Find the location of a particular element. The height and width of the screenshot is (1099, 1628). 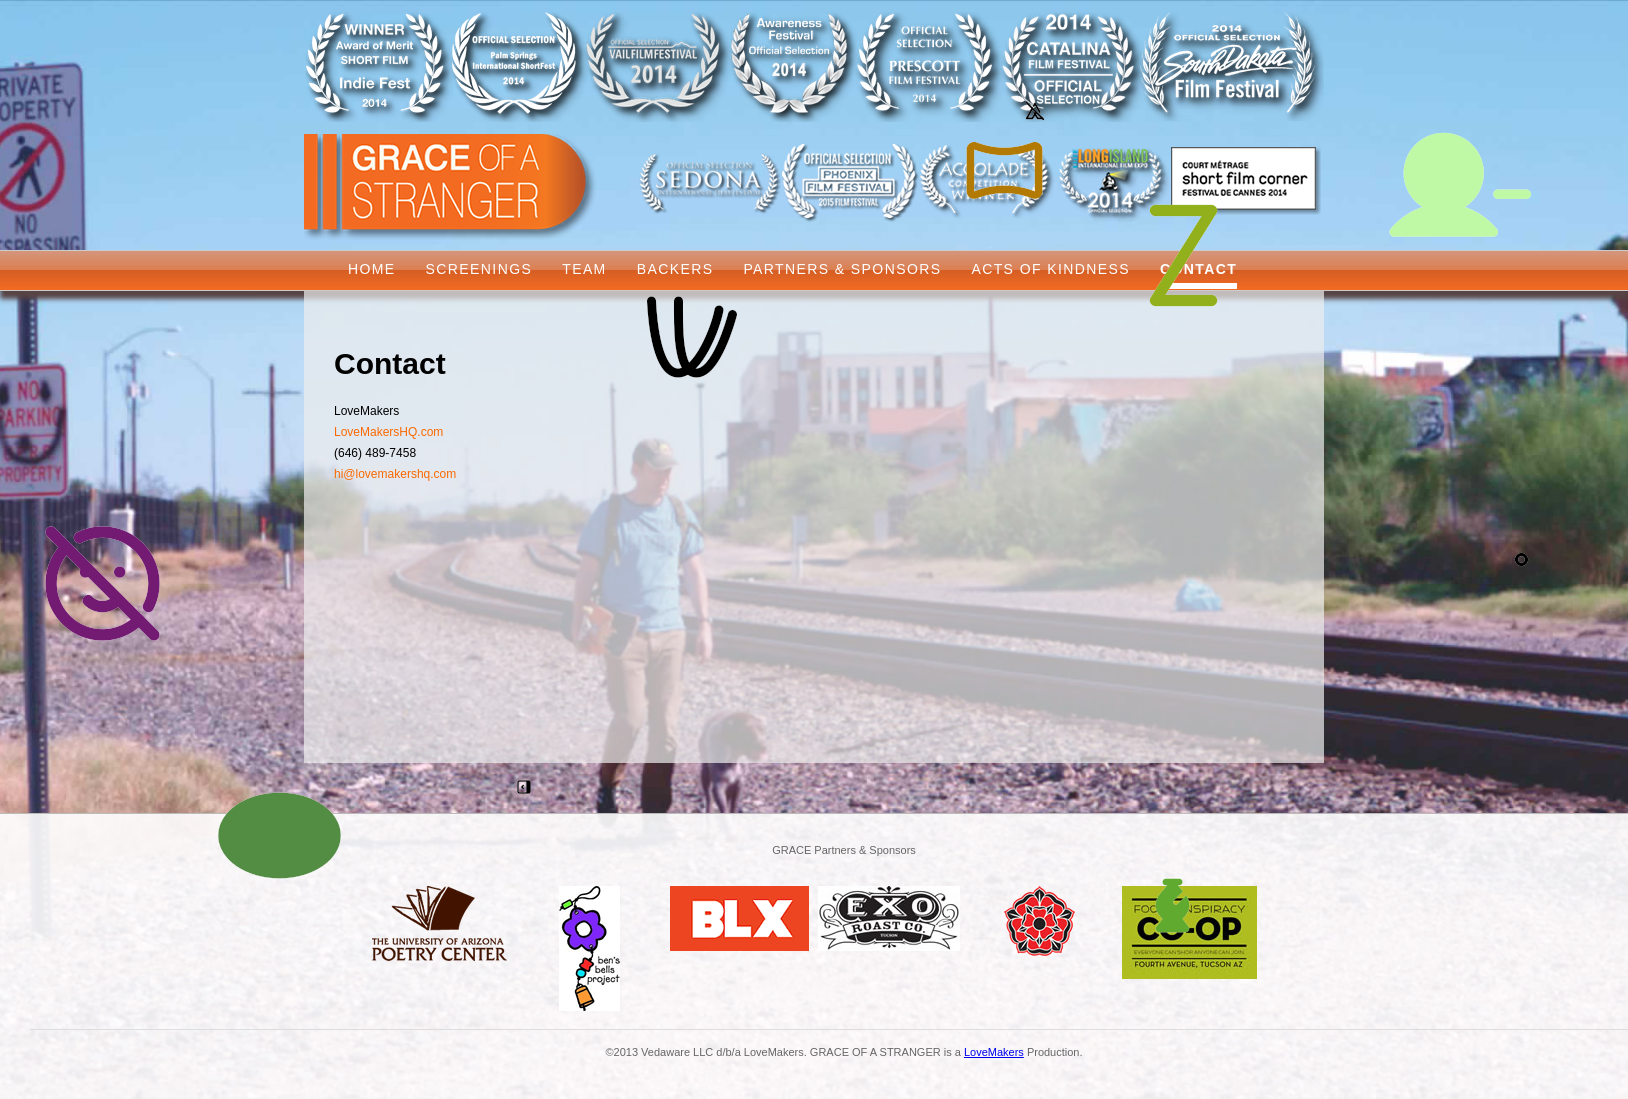

camping site unavailable or closed is located at coordinates (1035, 111).